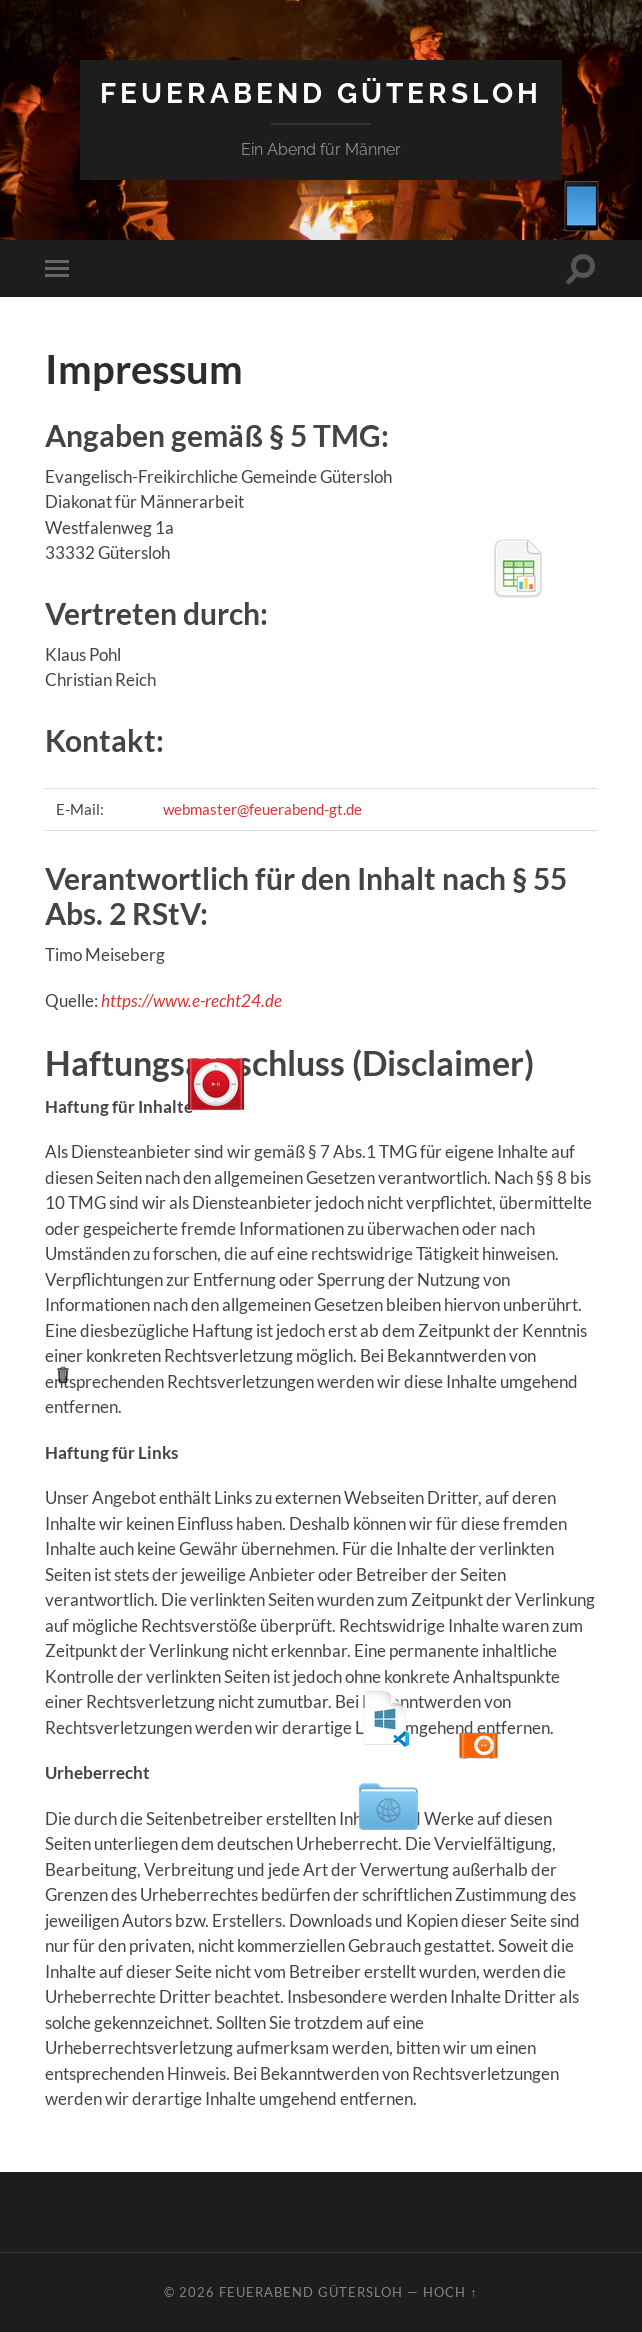 The height and width of the screenshot is (2332, 642). I want to click on view deleted emails in trash folder, so click(63, 1375).